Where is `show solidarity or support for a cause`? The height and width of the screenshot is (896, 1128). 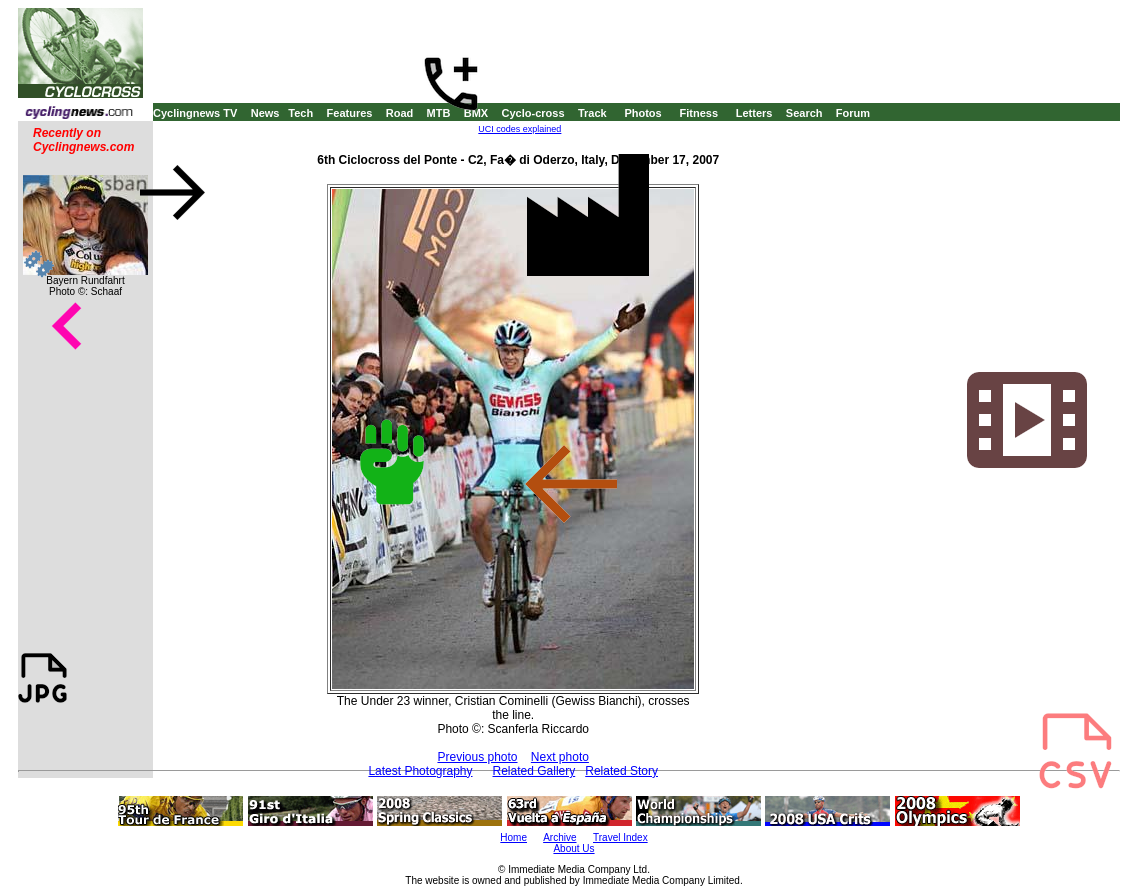
show solidarity or support for a cause is located at coordinates (392, 462).